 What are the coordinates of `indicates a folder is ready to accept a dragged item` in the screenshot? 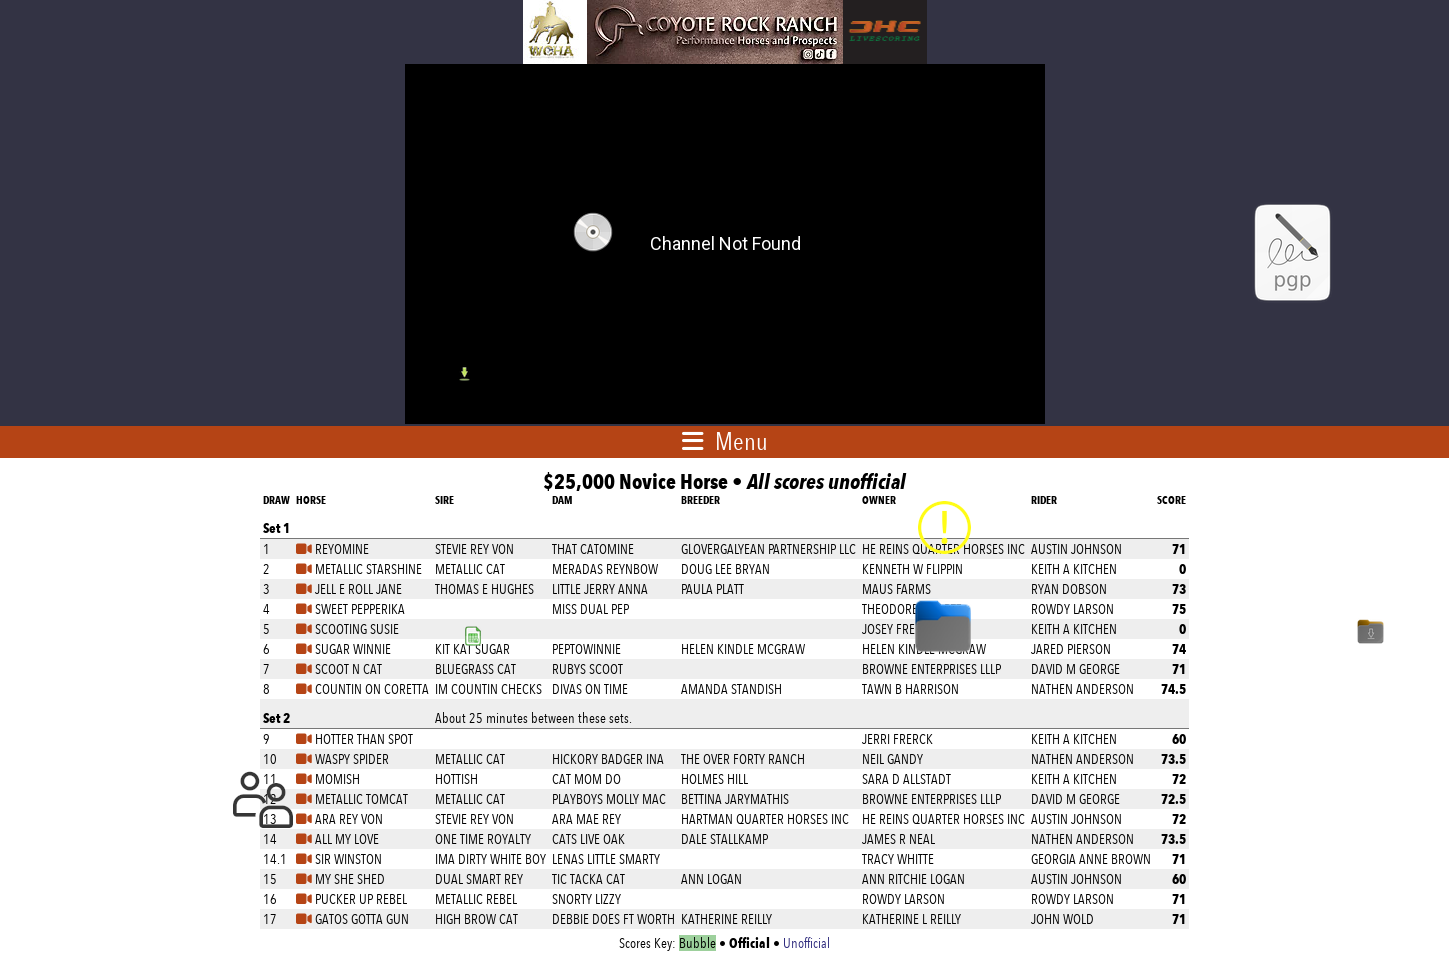 It's located at (943, 626).